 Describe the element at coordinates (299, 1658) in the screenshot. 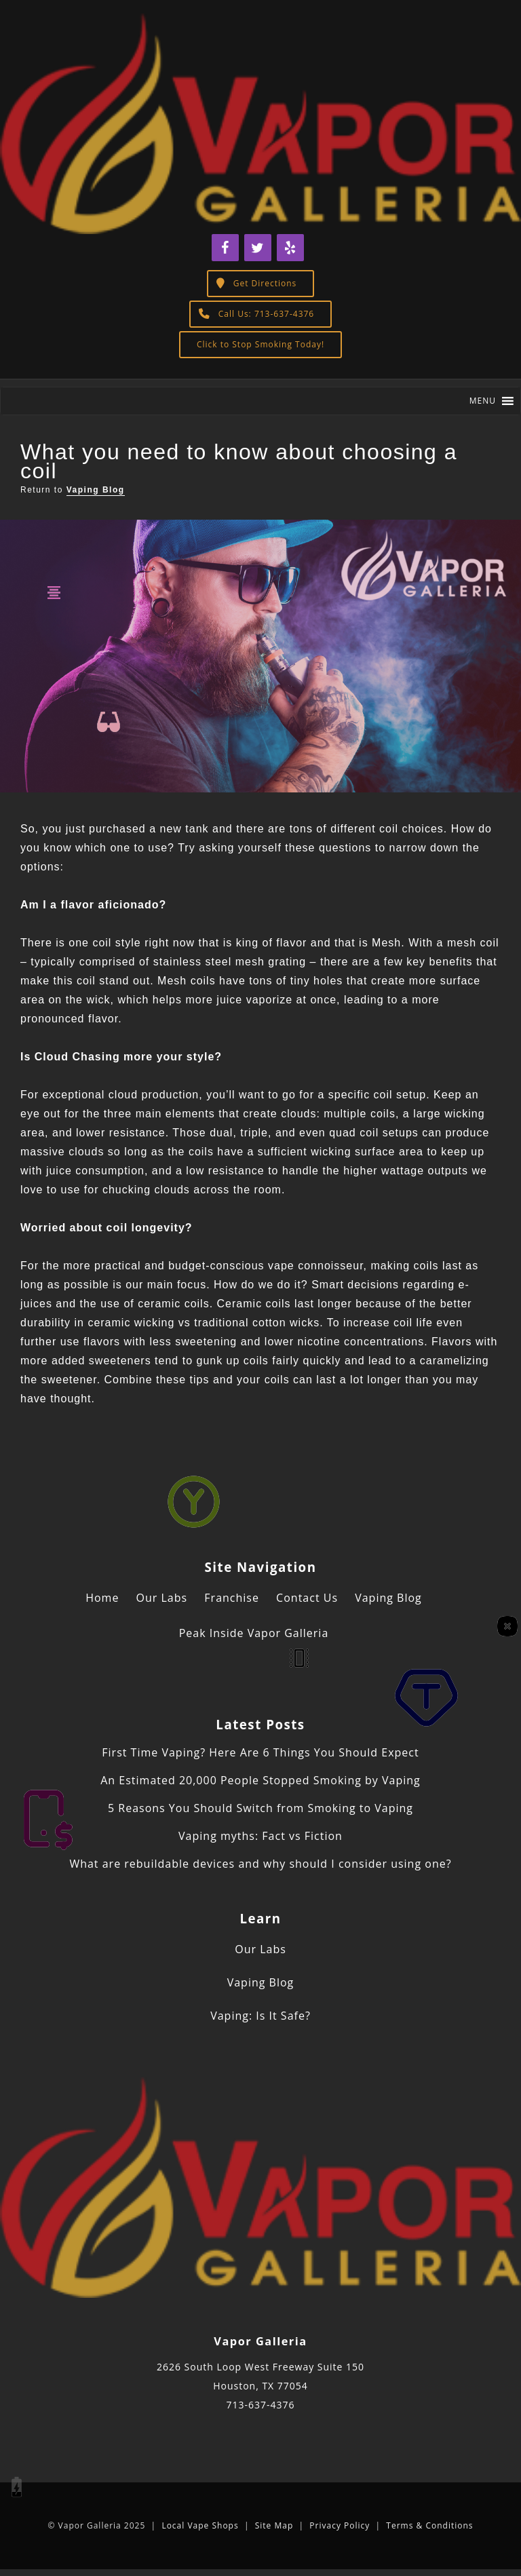

I see `view container or box element` at that location.